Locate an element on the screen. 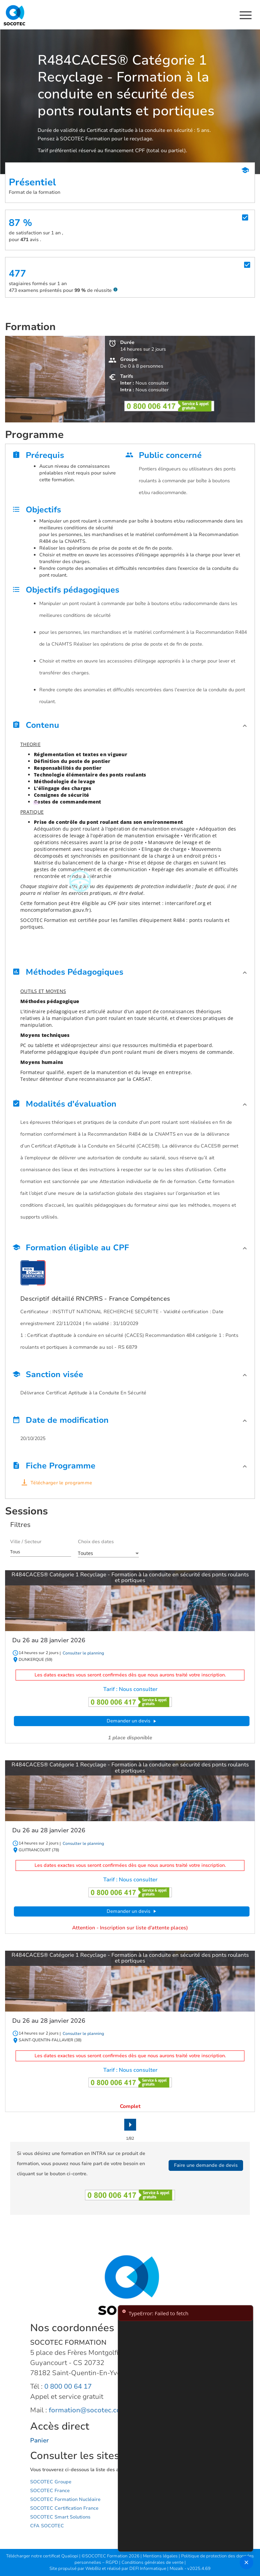  access driving or navigation mode is located at coordinates (80, 881).